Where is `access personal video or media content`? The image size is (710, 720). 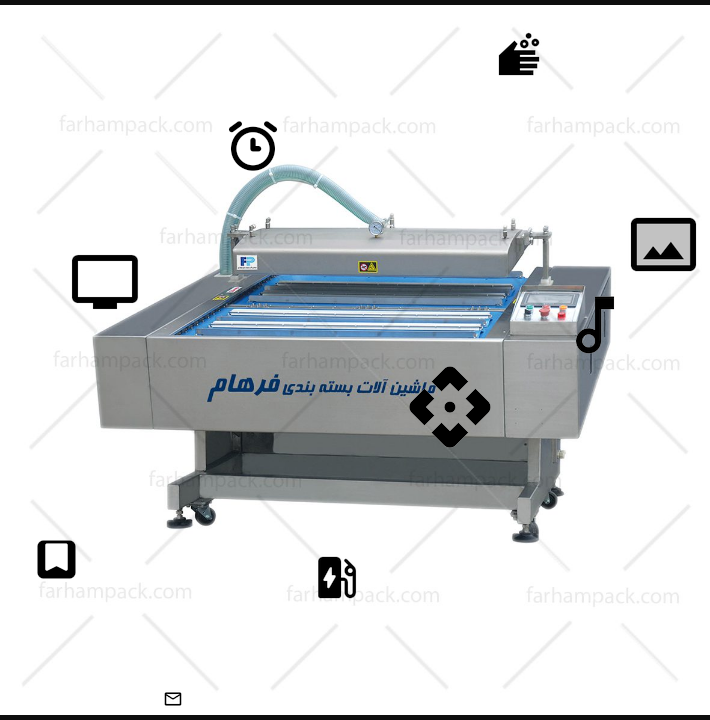
access personal video or media content is located at coordinates (105, 282).